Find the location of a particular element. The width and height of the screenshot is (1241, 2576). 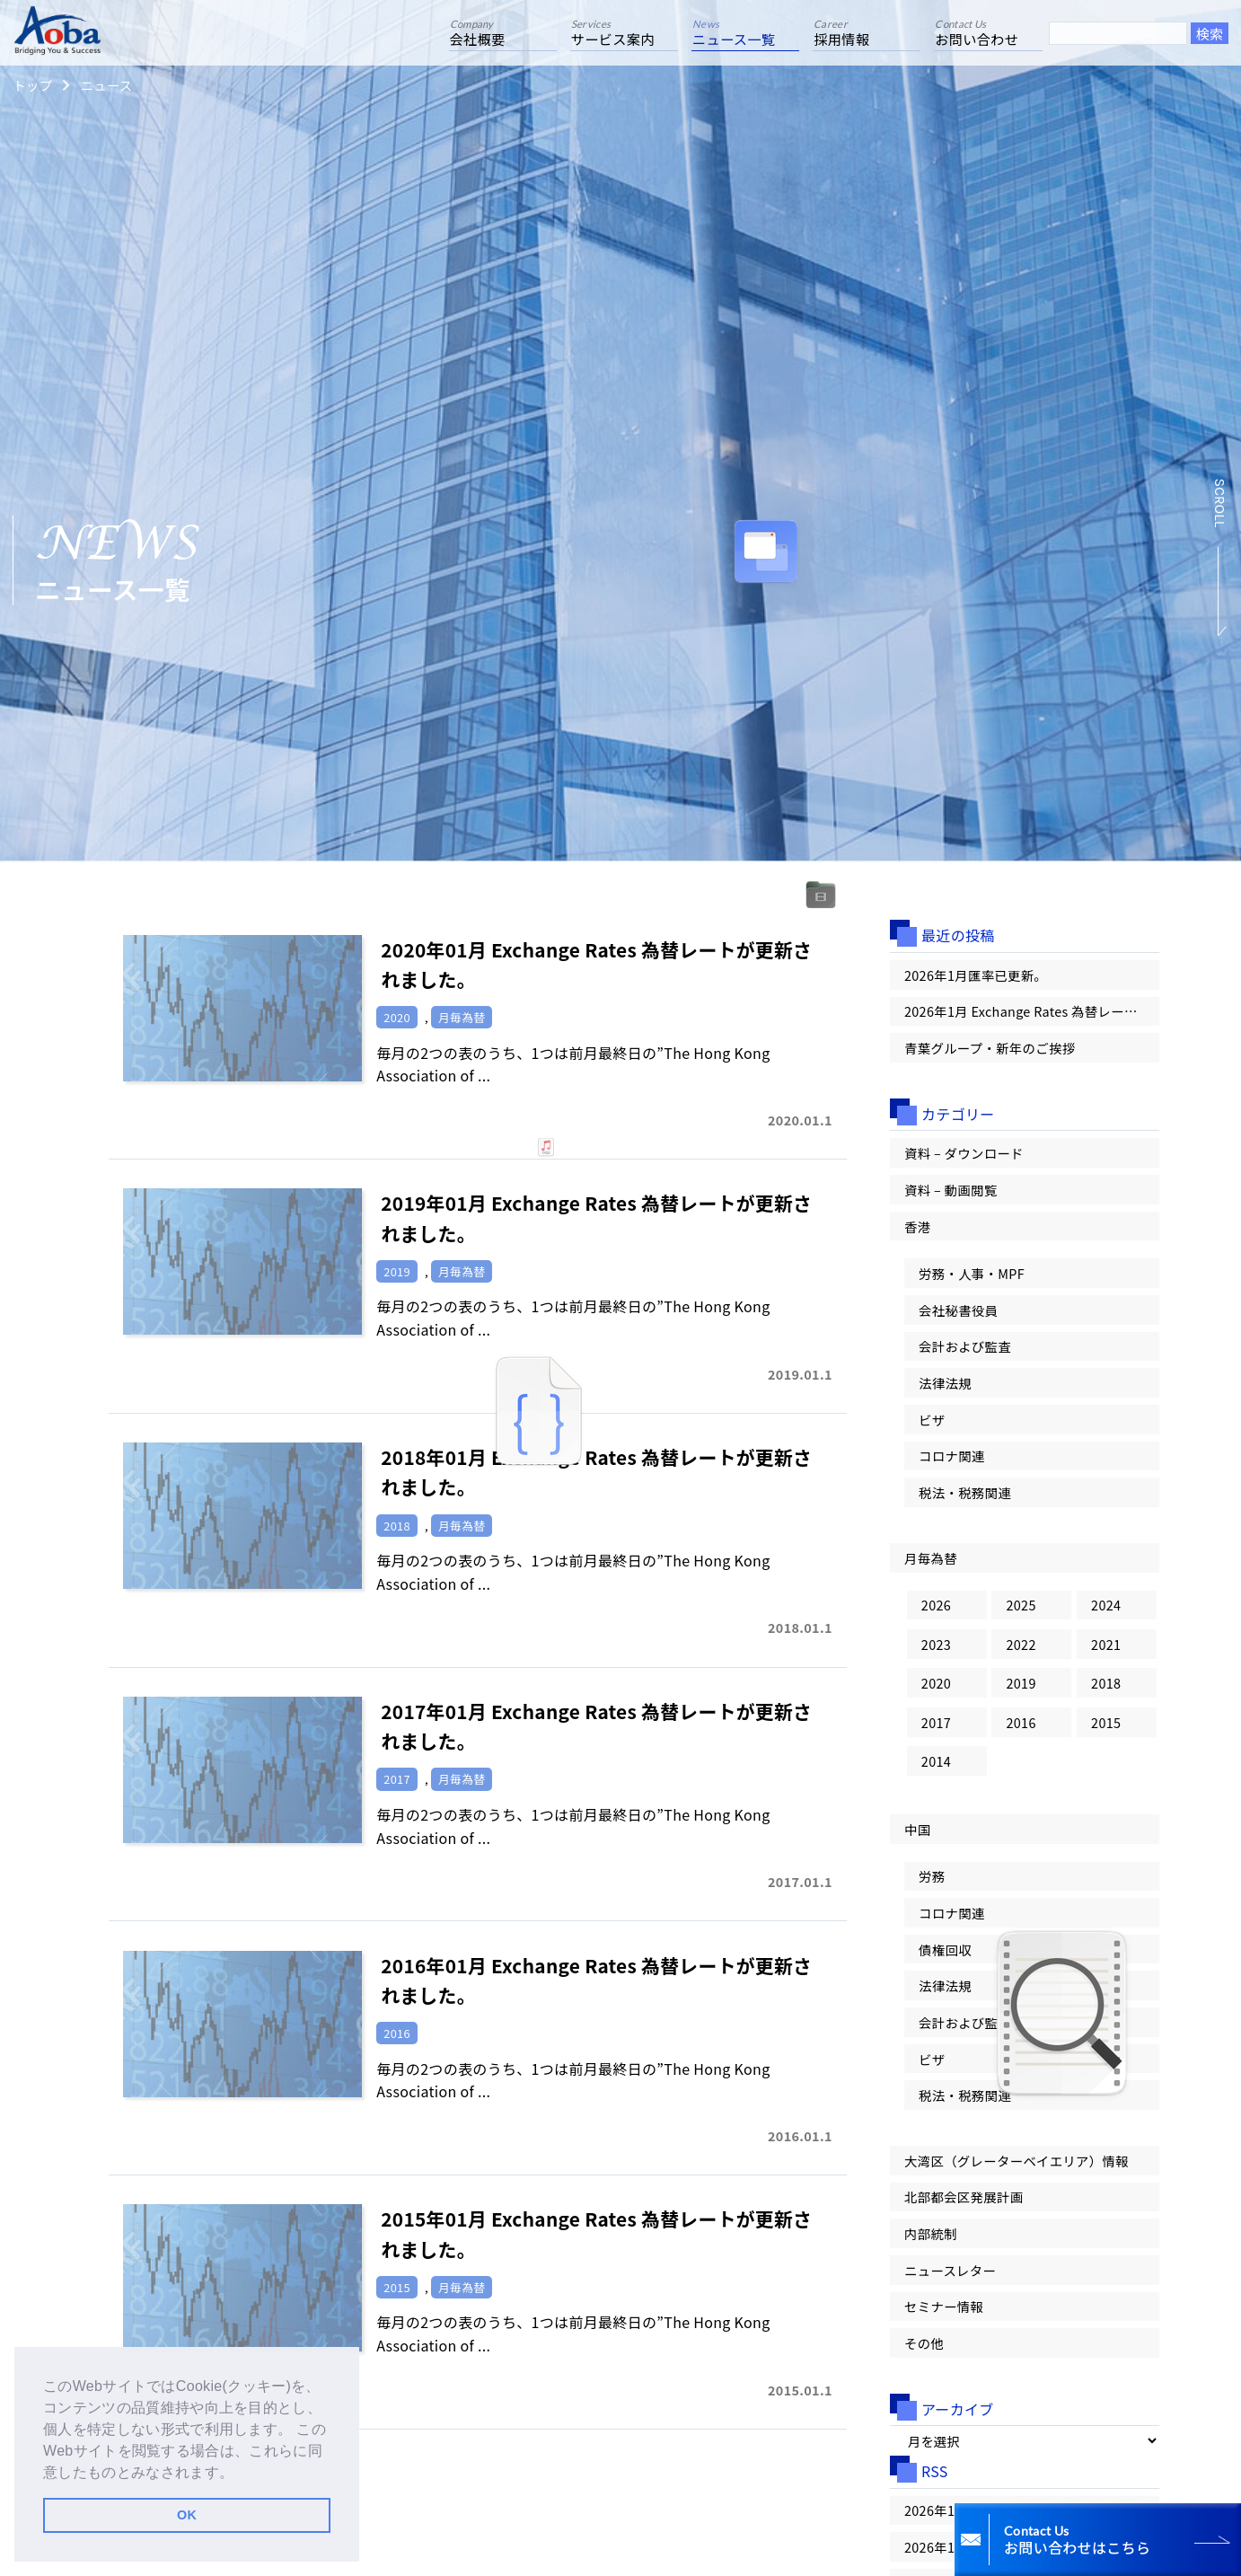

a CSS stylesheet file is located at coordinates (539, 1411).